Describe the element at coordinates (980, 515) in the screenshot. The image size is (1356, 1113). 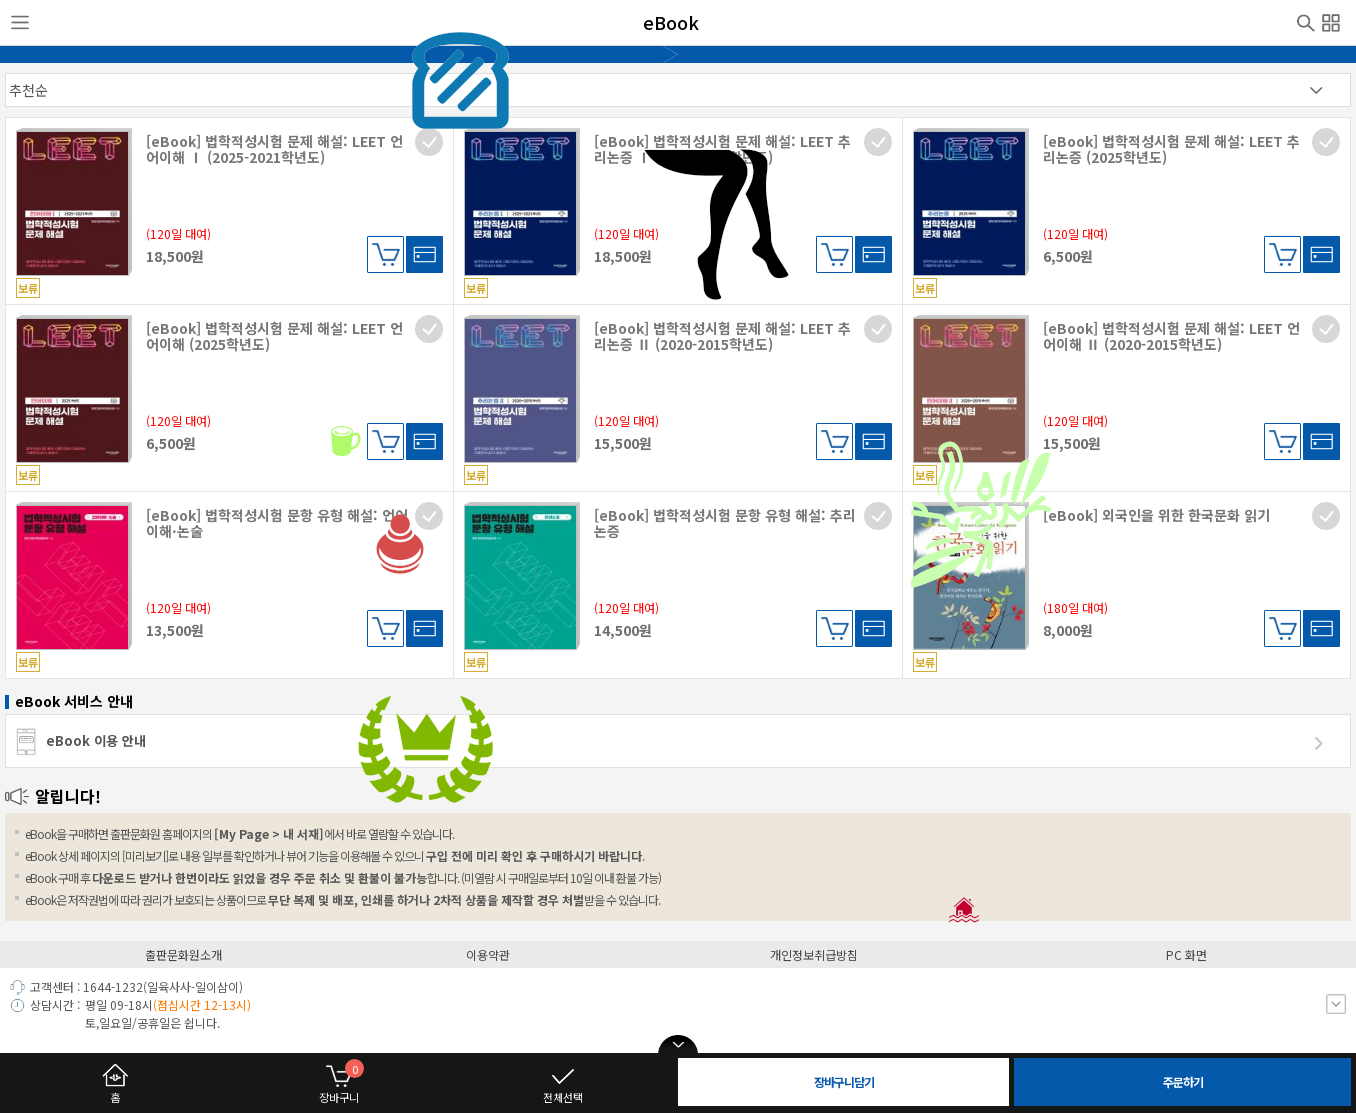
I see `view fossil collection in museum or archaeology game` at that location.